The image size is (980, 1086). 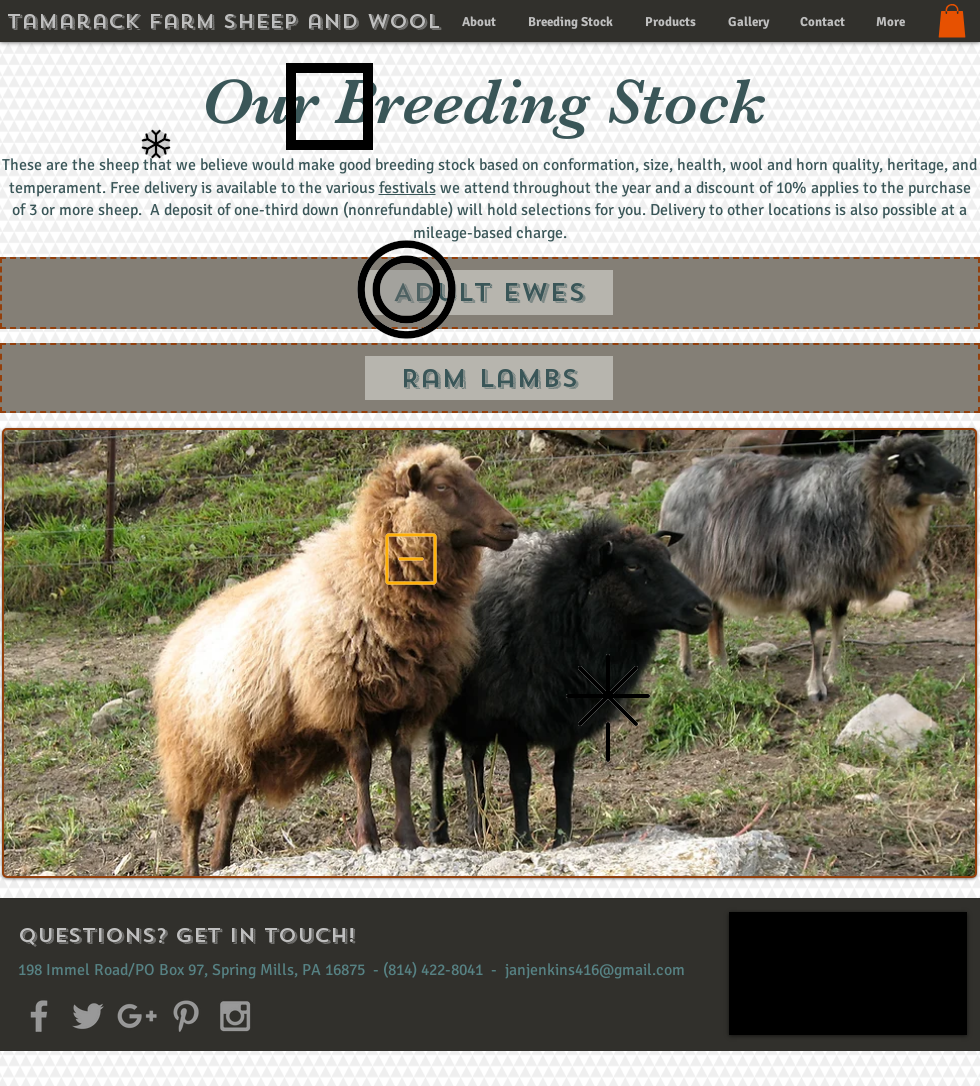 I want to click on link to linktree profile, so click(x=608, y=708).